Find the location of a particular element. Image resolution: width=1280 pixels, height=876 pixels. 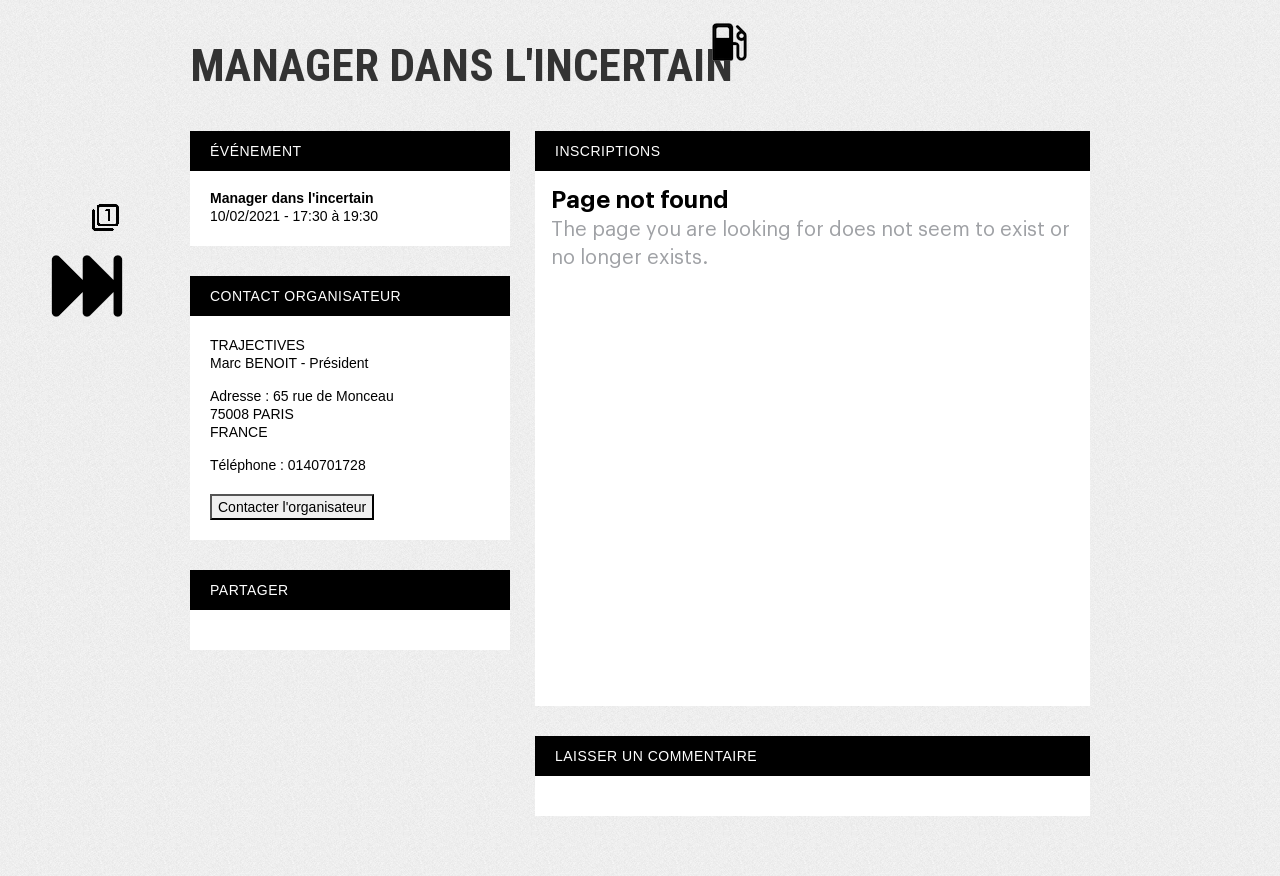

indicates first item in a numbered series or gallery is located at coordinates (105, 217).